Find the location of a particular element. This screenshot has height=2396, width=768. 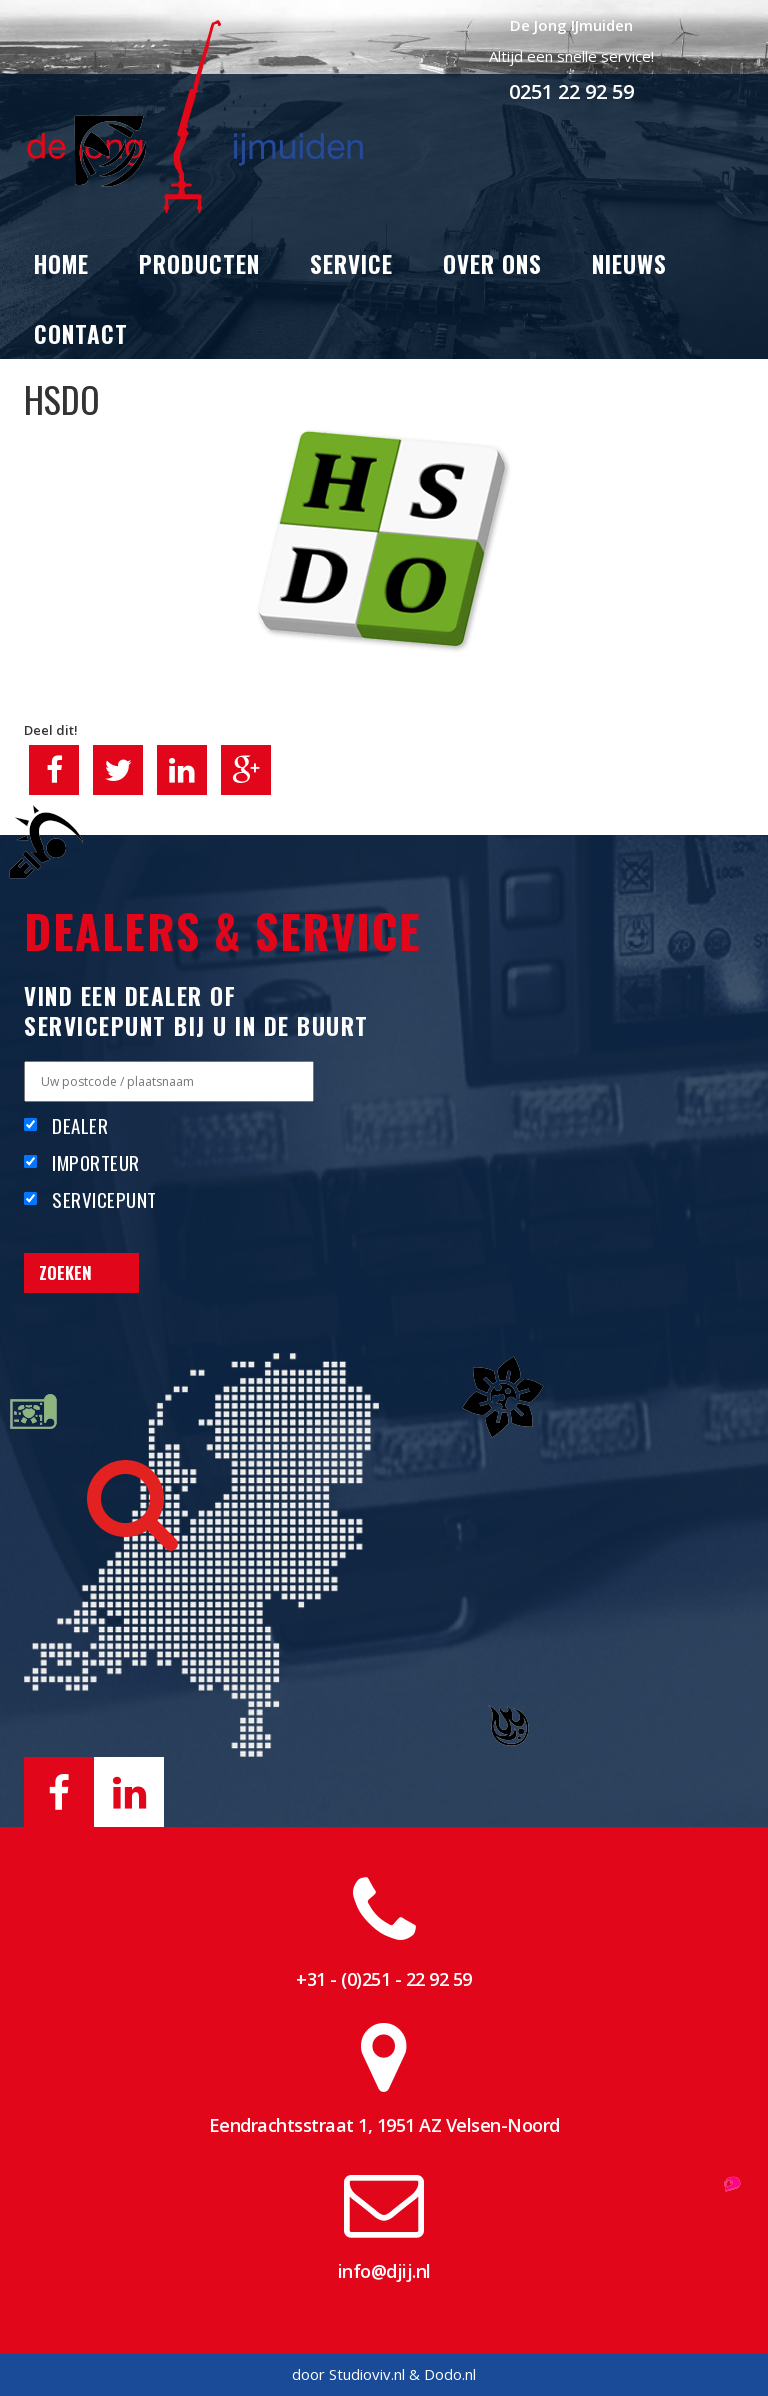

select motorcycle helmet gear is located at coordinates (732, 2184).